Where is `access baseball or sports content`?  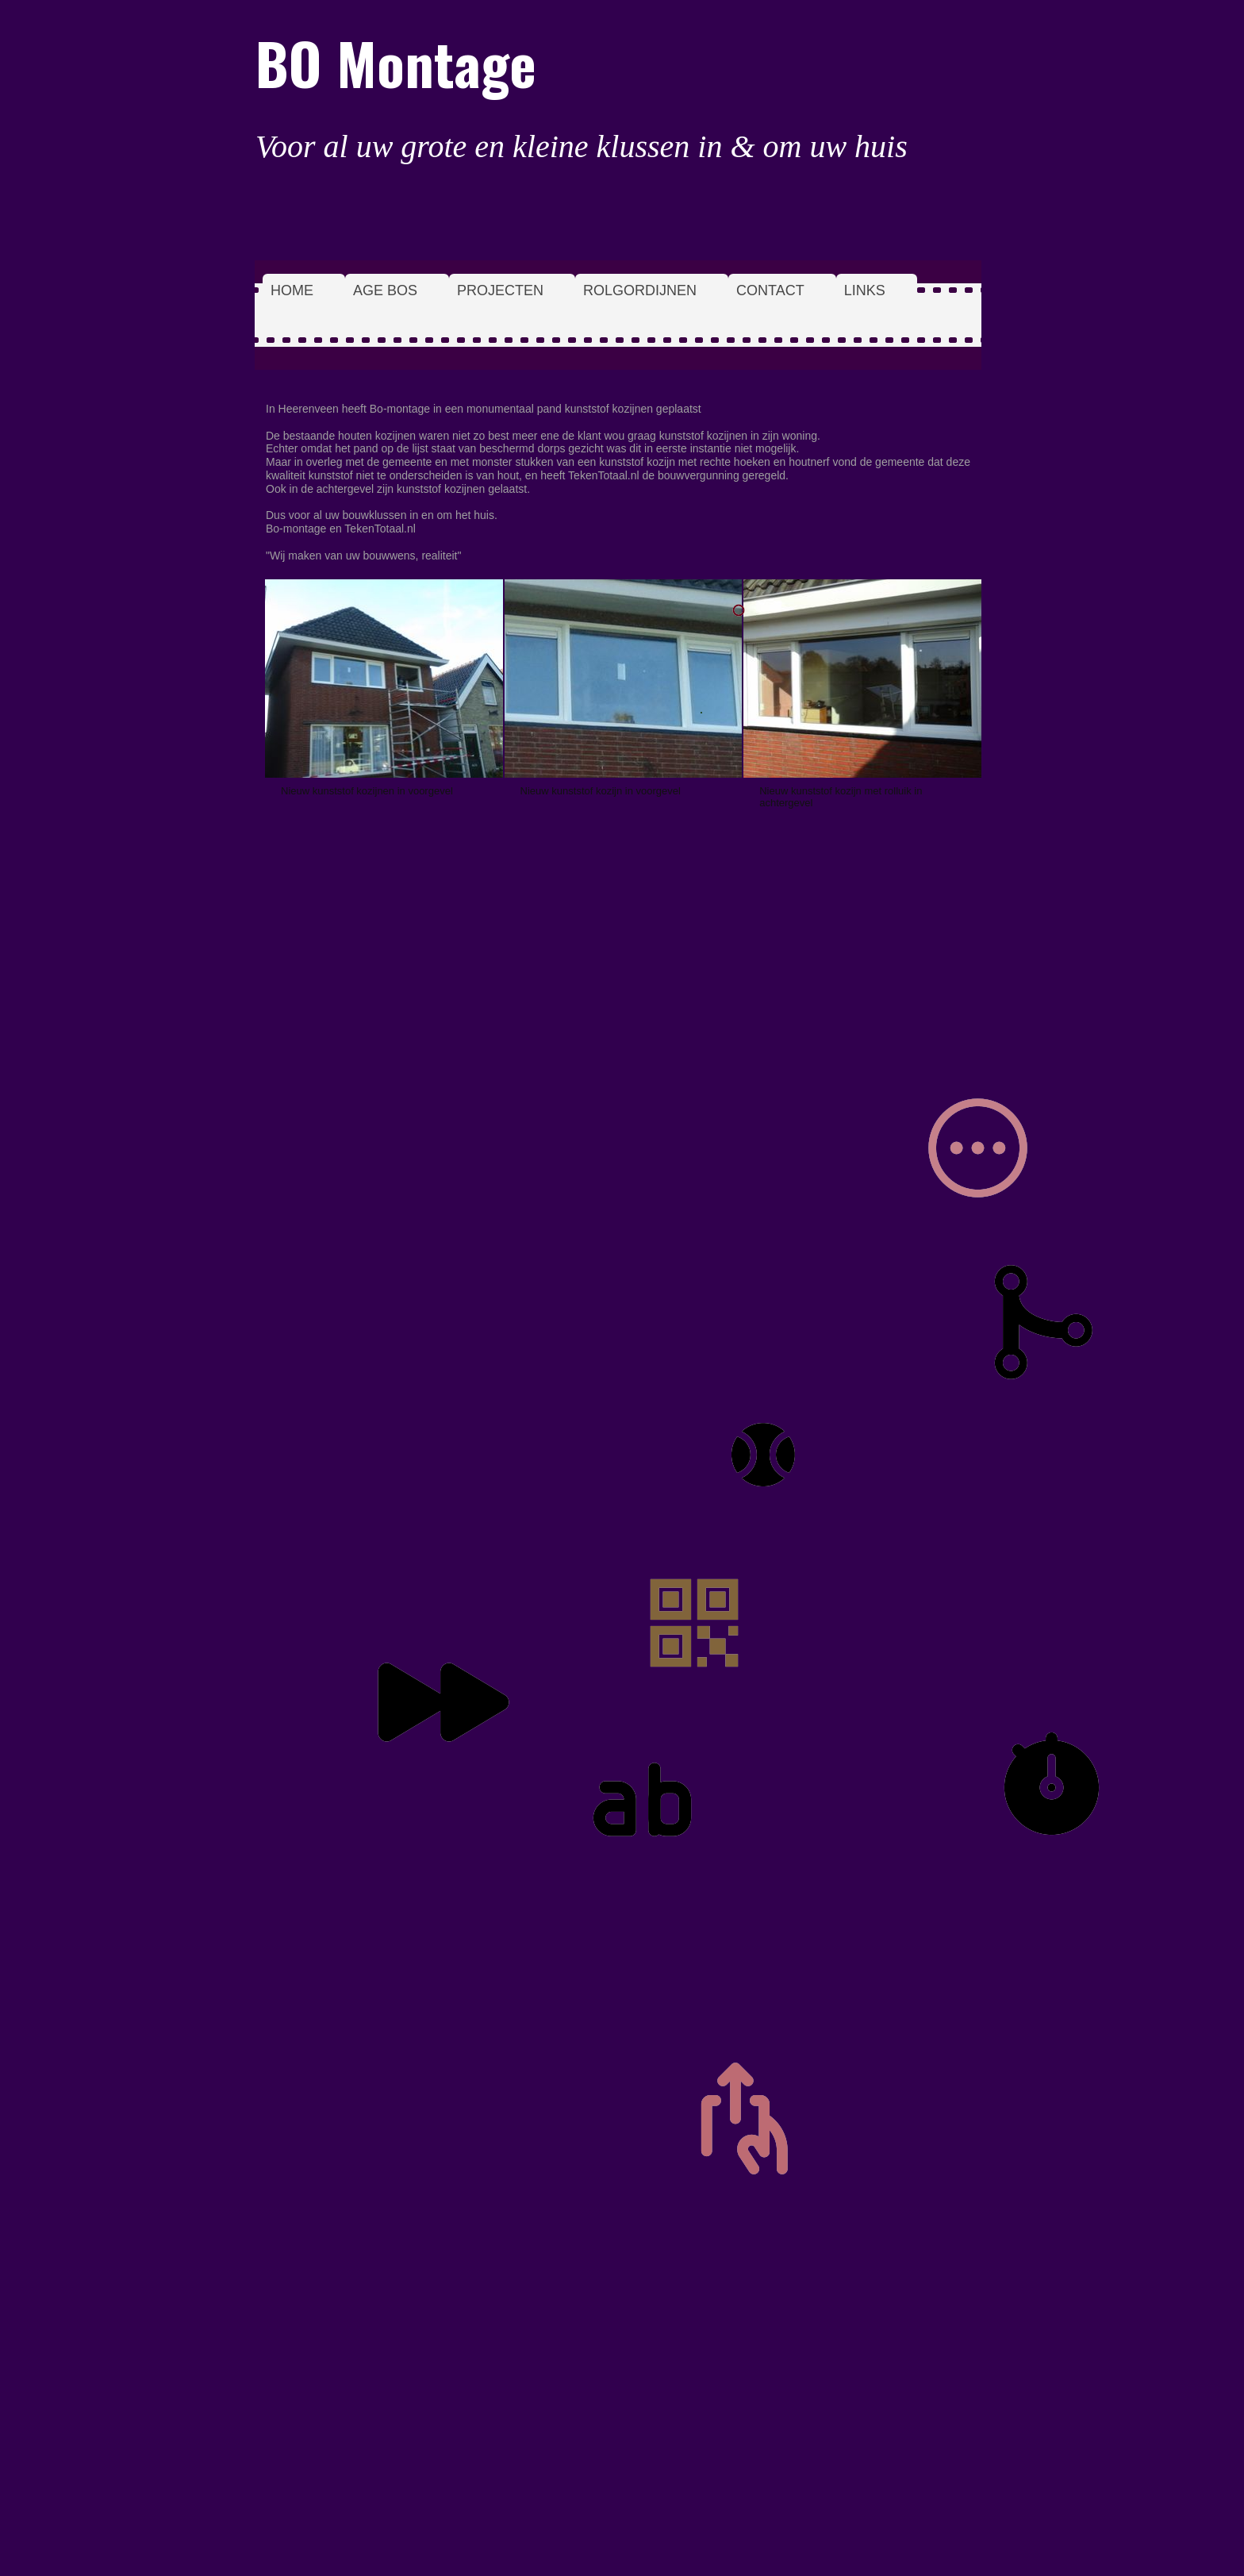 access baseball or sports content is located at coordinates (763, 1455).